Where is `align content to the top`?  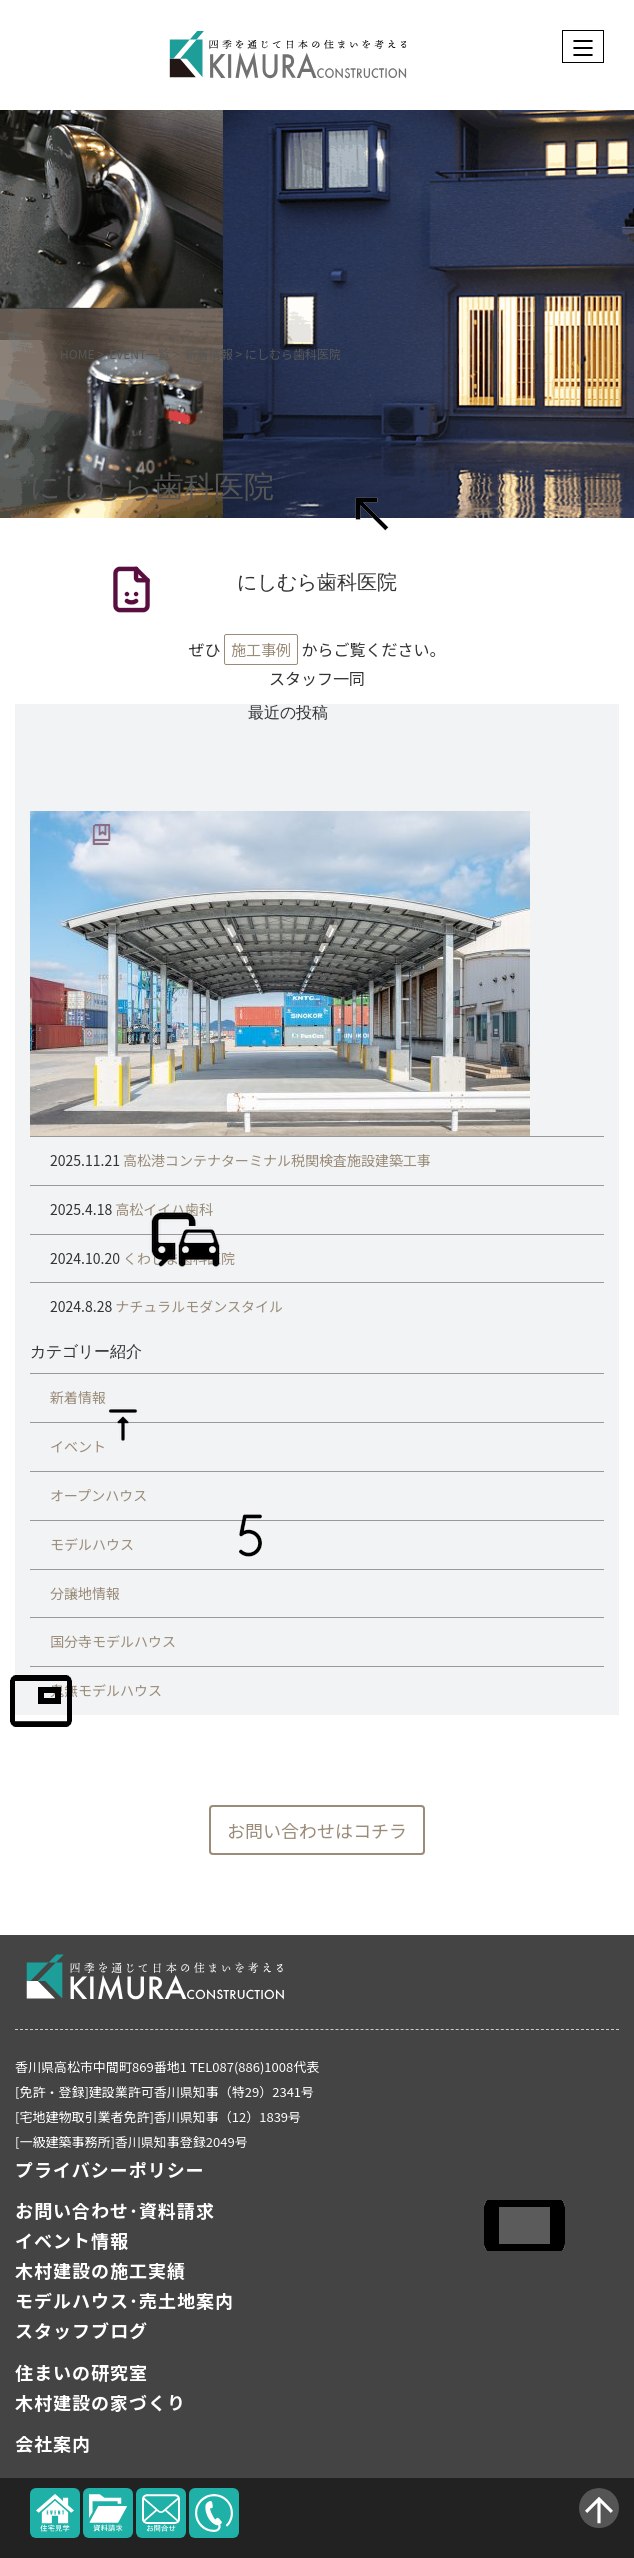
align content to the top is located at coordinates (123, 1425).